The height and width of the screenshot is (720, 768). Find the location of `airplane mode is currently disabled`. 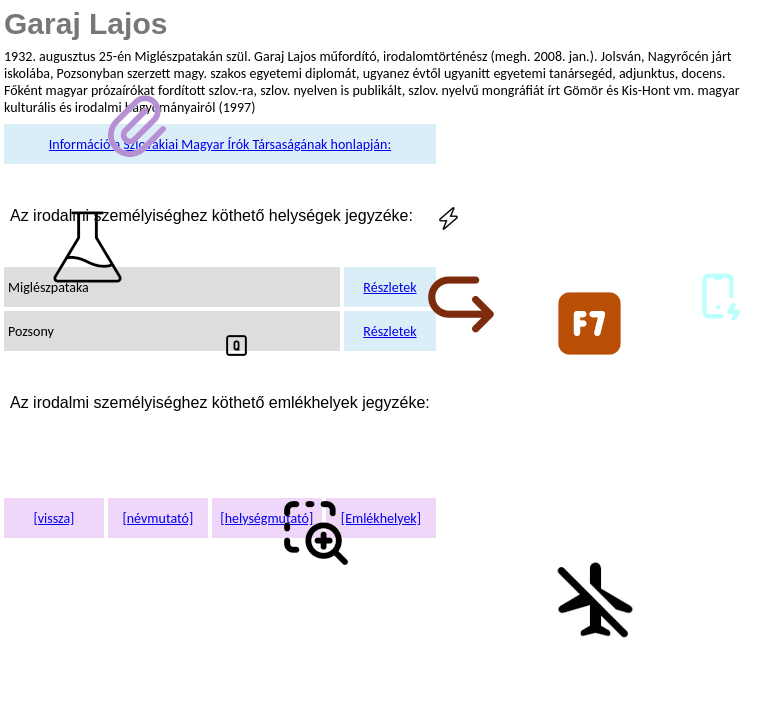

airplane mode is currently disabled is located at coordinates (595, 599).